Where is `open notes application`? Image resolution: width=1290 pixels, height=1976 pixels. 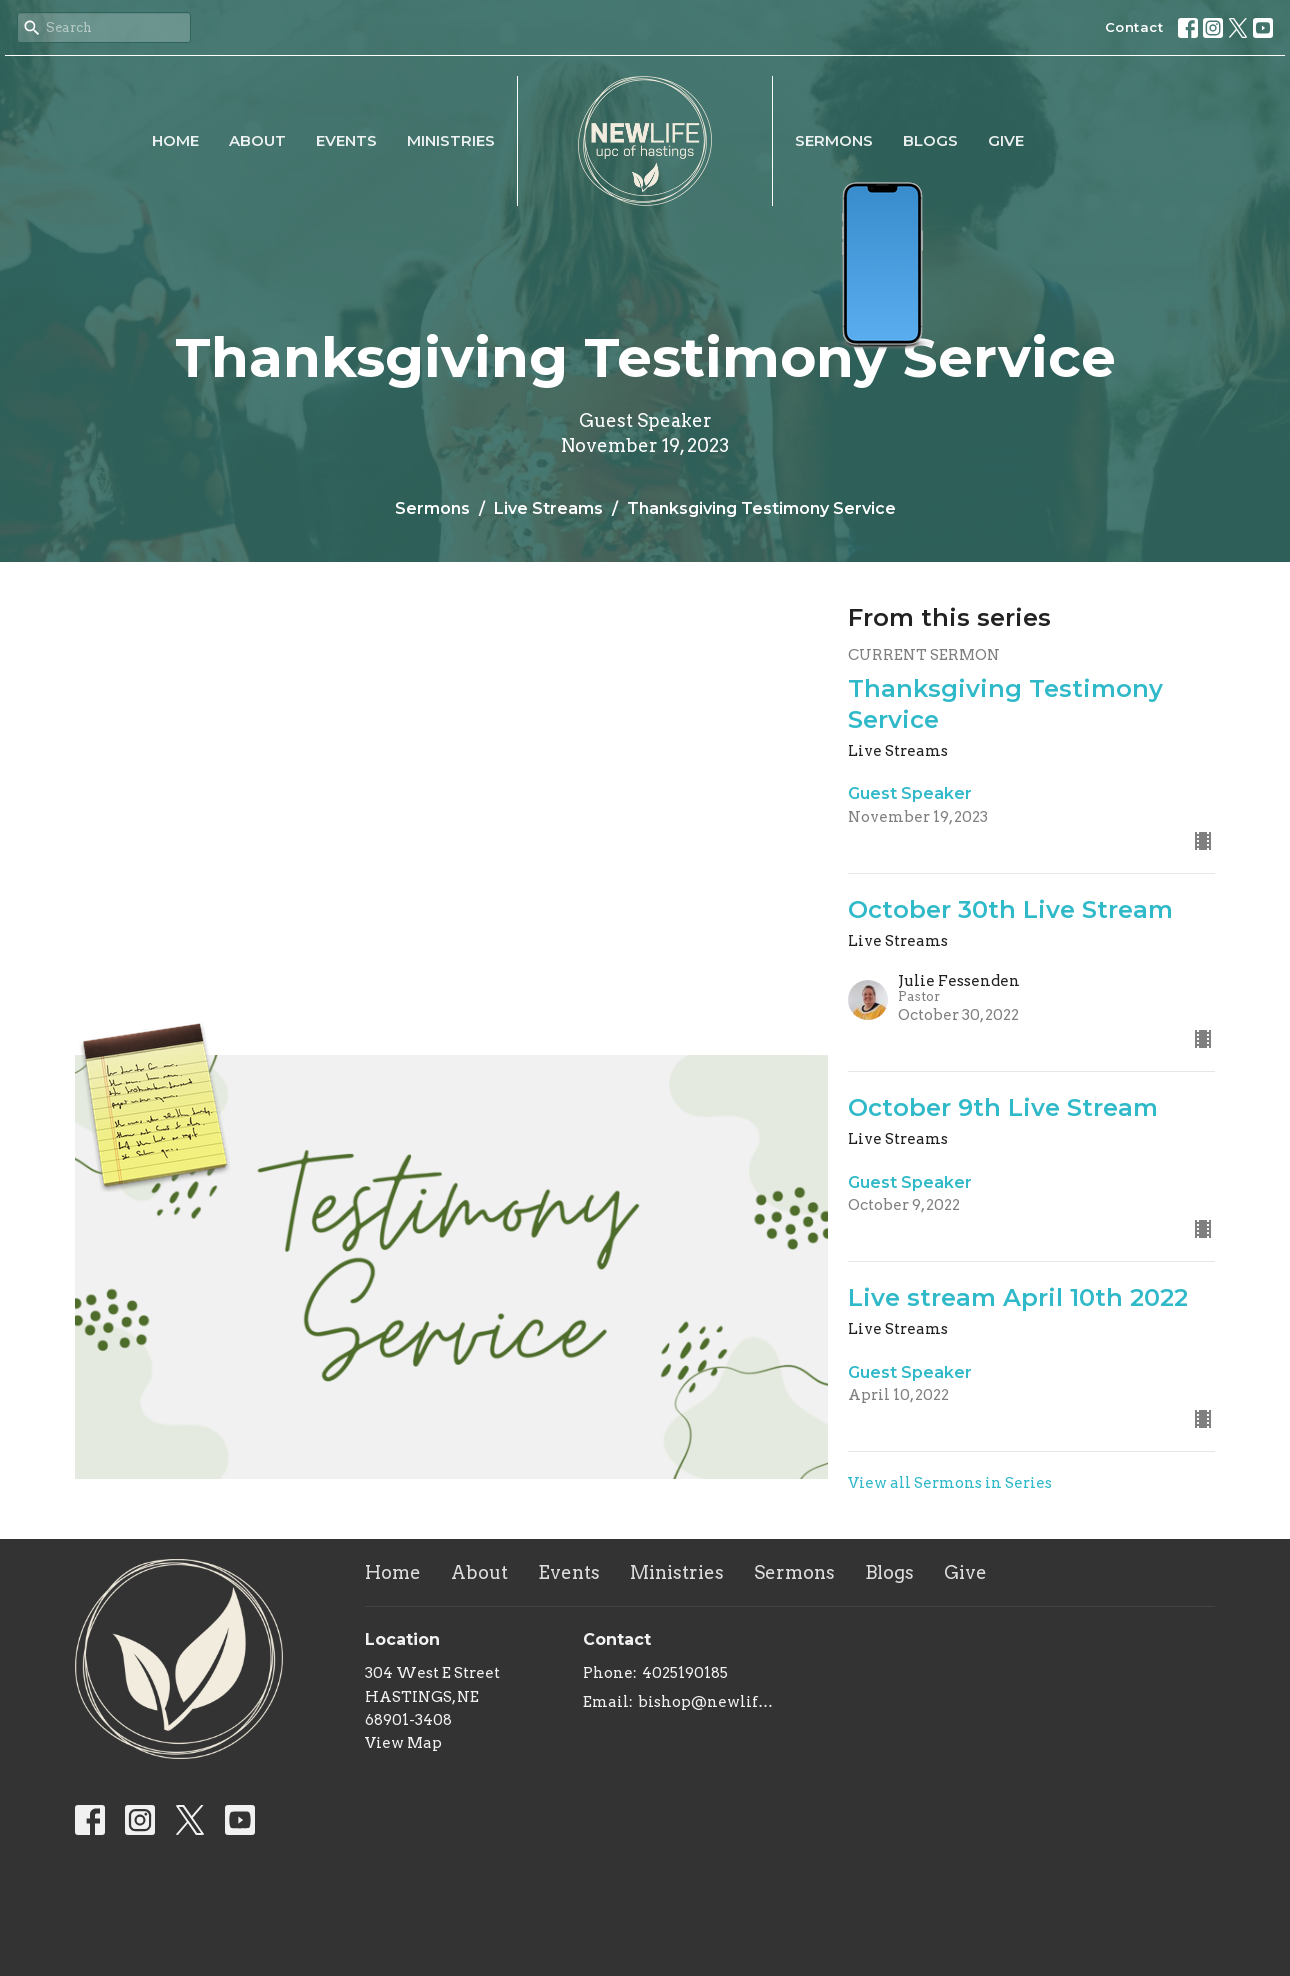
open notes application is located at coordinates (155, 1105).